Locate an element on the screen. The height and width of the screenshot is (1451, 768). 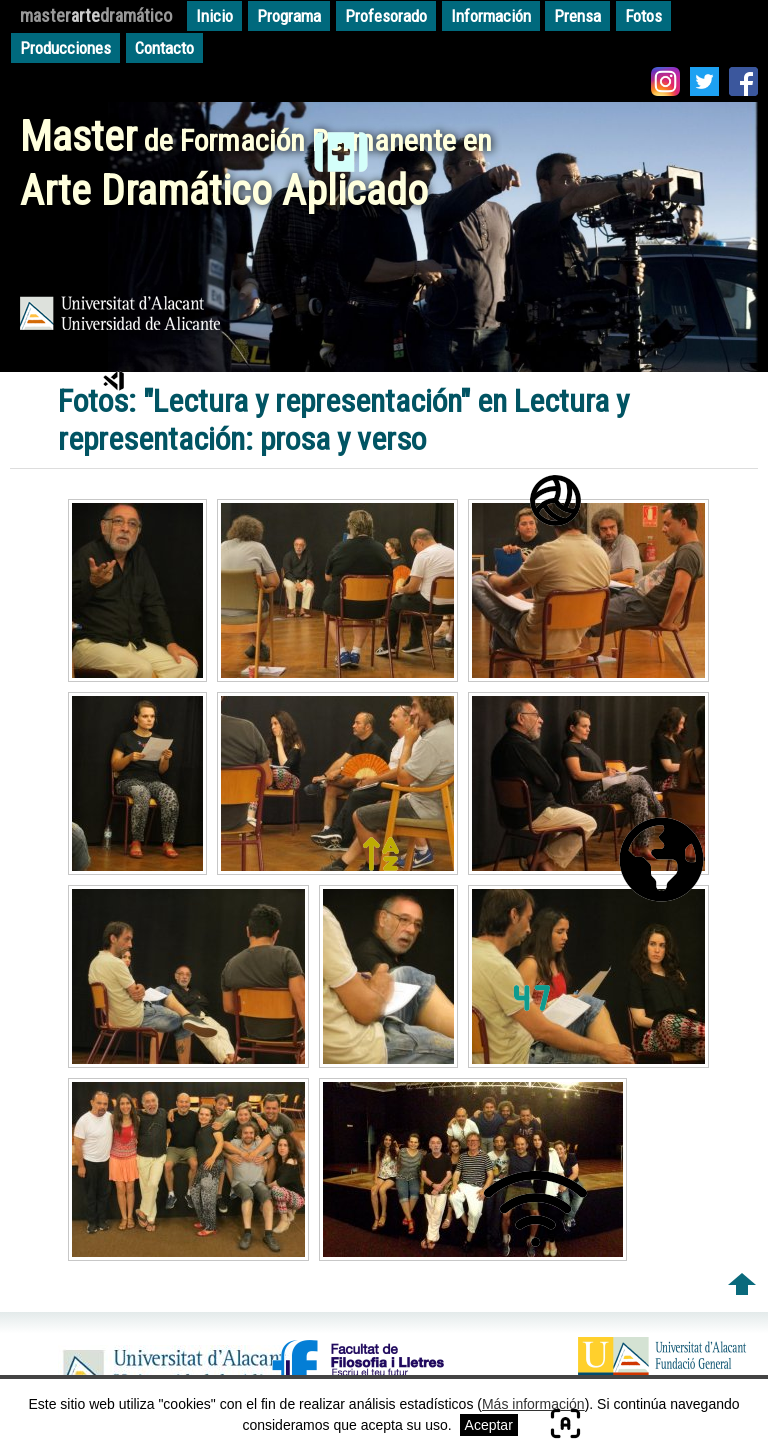
access medical information or first aid resources is located at coordinates (341, 152).